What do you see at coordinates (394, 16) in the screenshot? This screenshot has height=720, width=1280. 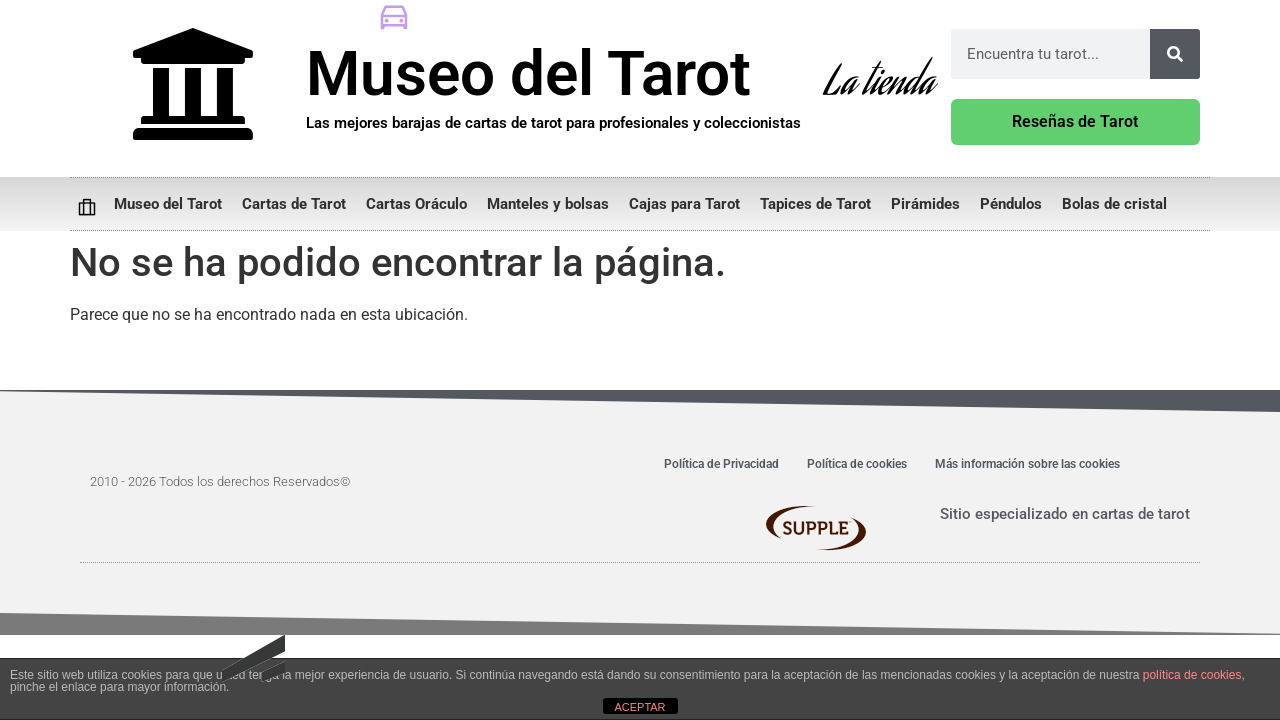 I see `access vehicle or car-related features` at bounding box center [394, 16].